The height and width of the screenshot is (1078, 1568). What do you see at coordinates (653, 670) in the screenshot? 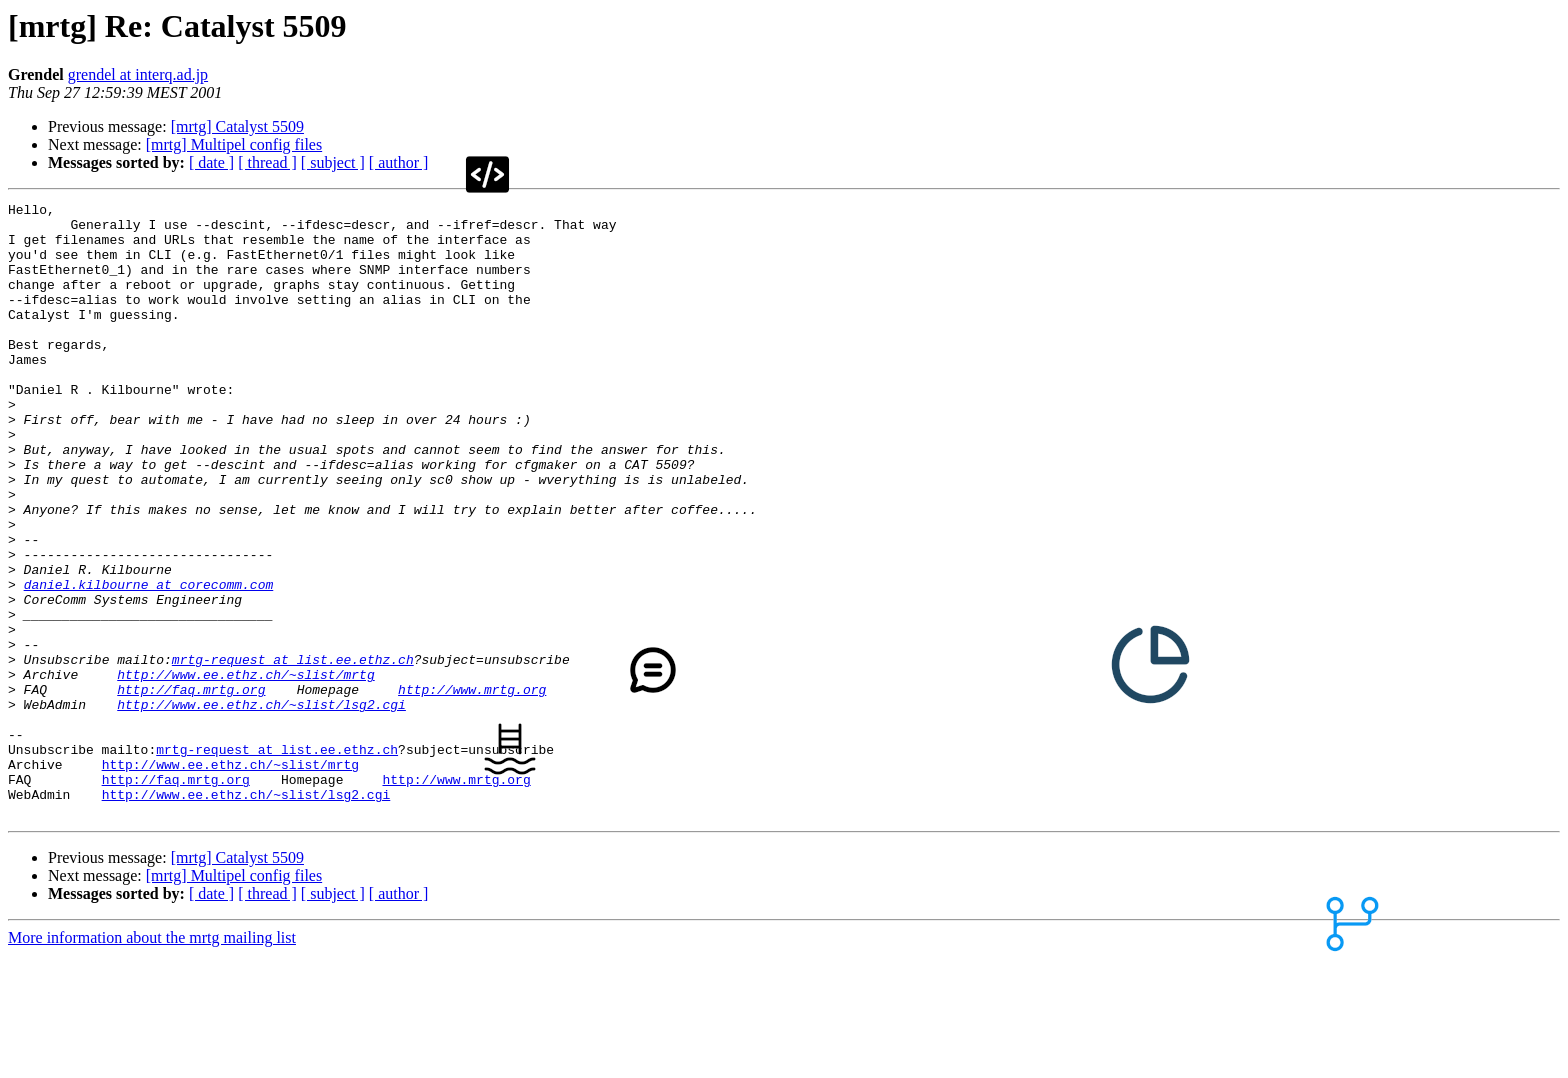
I see `open chat or messaging` at bounding box center [653, 670].